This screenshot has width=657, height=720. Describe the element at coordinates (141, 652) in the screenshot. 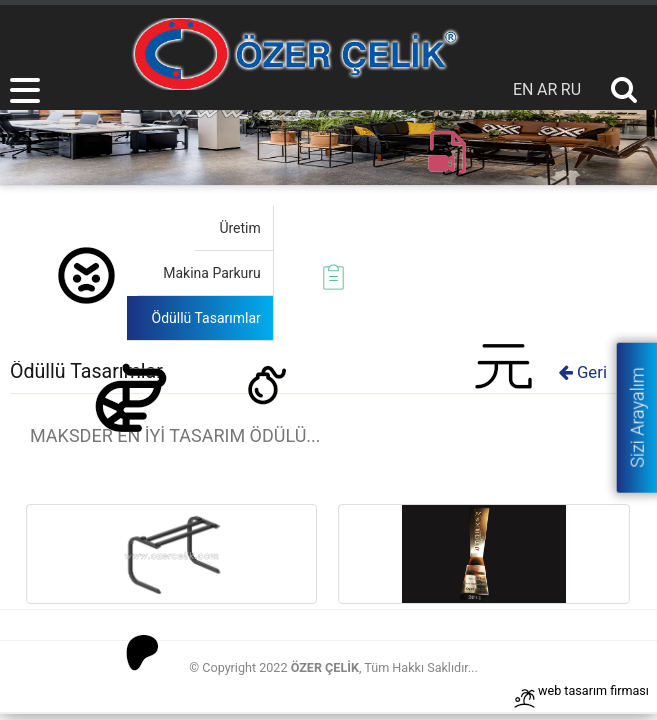

I see `link to patreon creator page` at that location.